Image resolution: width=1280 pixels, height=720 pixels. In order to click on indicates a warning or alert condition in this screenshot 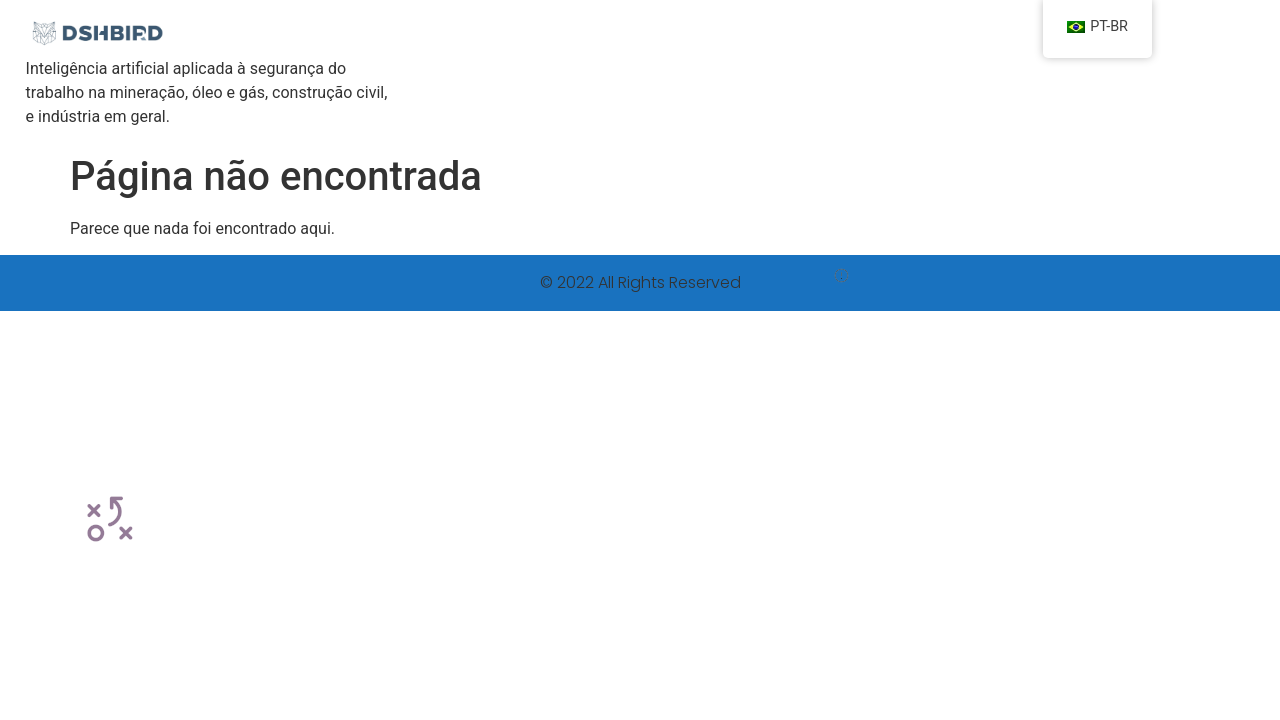, I will do `click(841, 275)`.